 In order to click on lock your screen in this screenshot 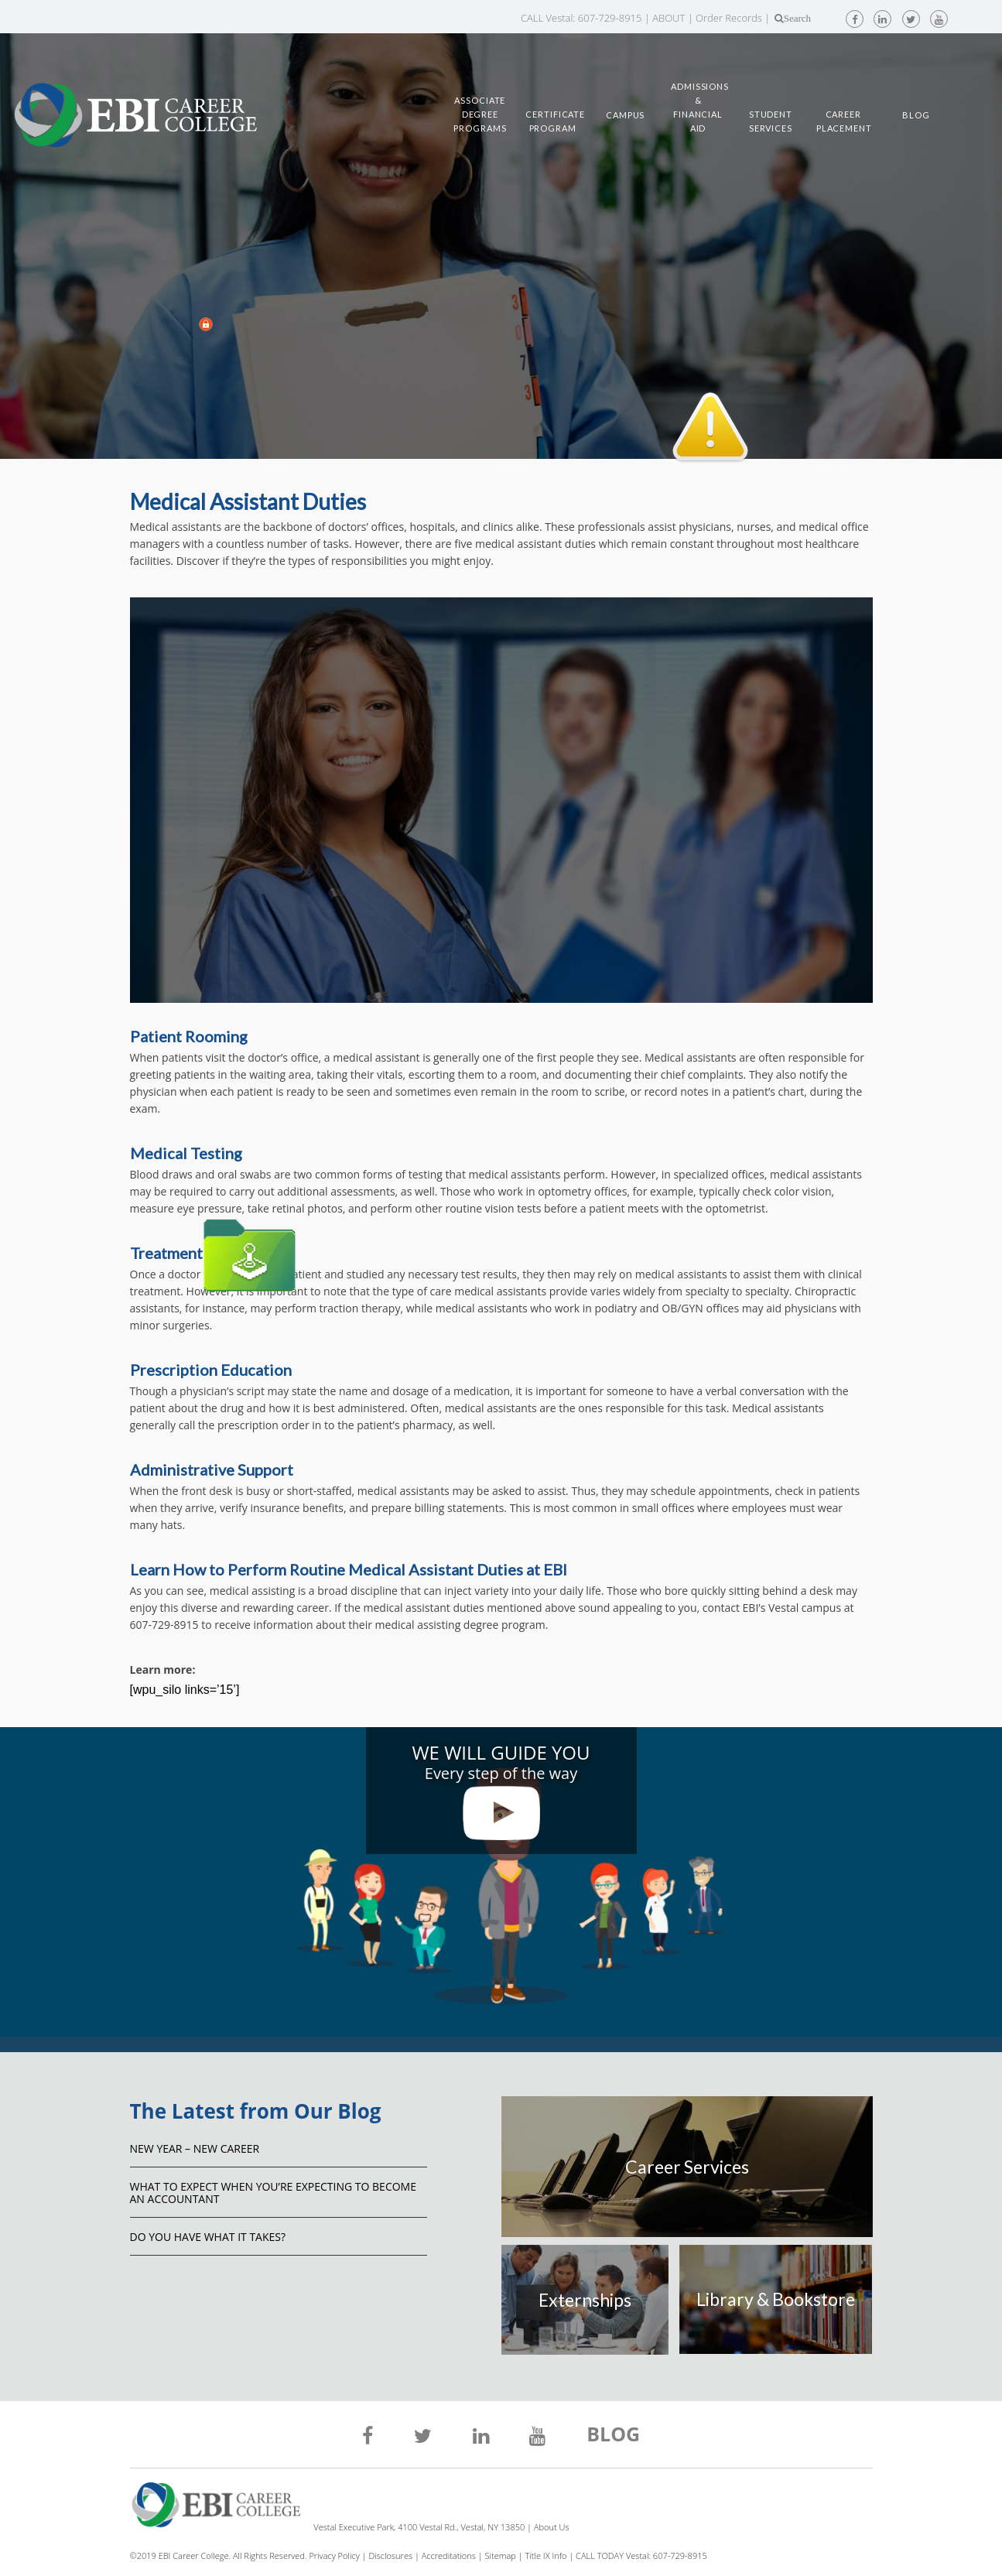, I will do `click(206, 324)`.